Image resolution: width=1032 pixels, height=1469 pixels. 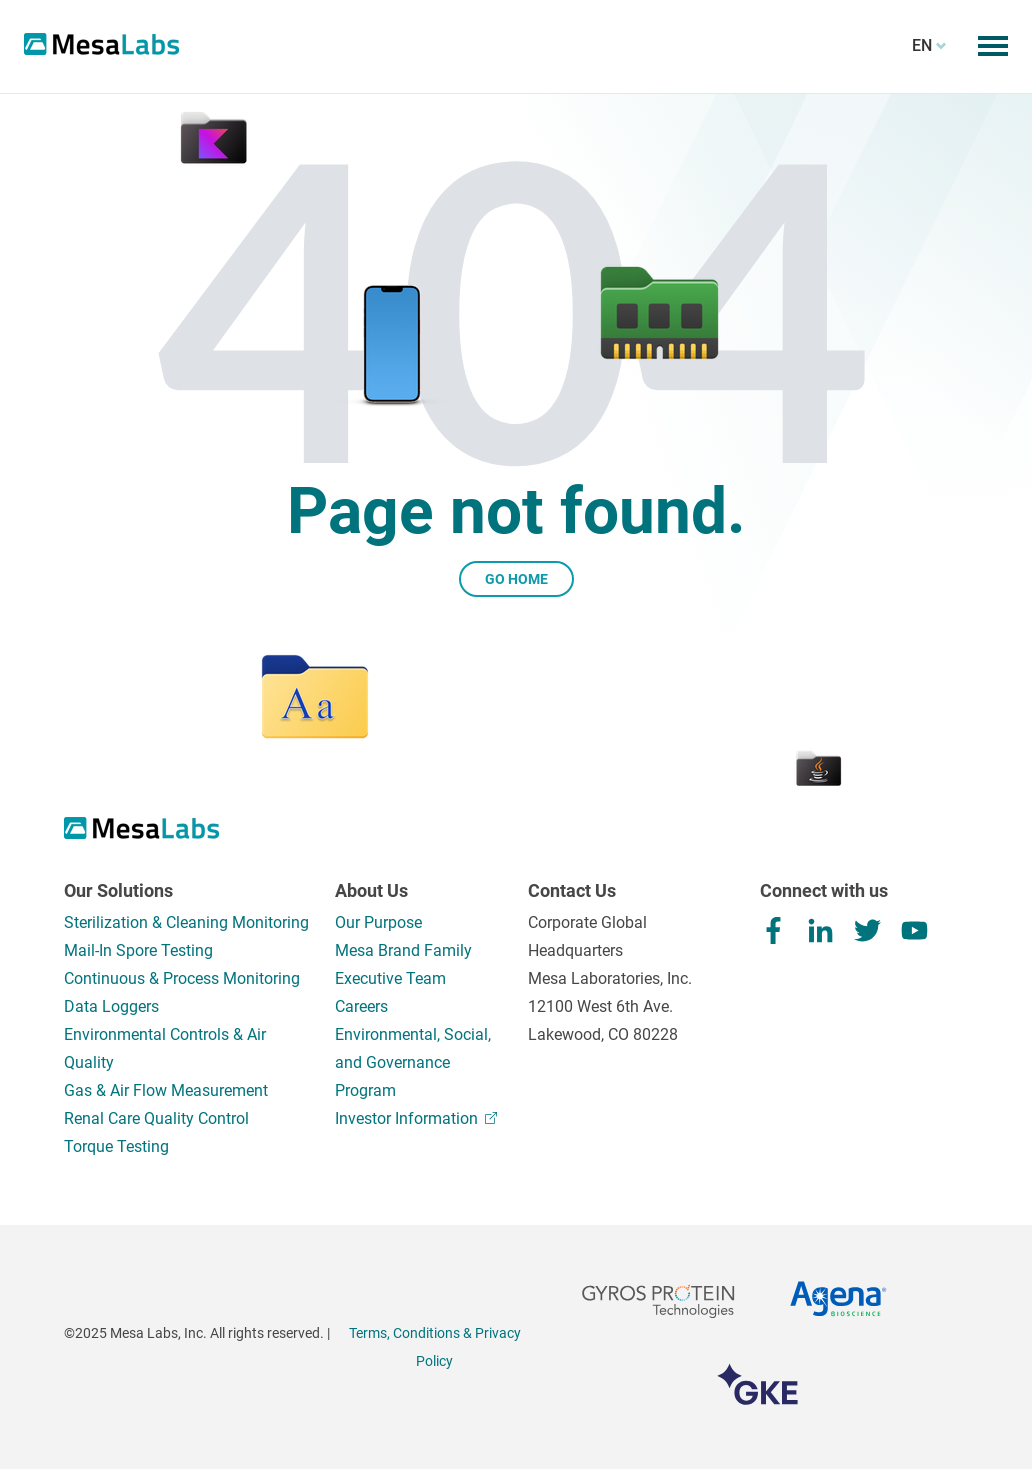 What do you see at coordinates (818, 769) in the screenshot?
I see `open folder containing java project files` at bounding box center [818, 769].